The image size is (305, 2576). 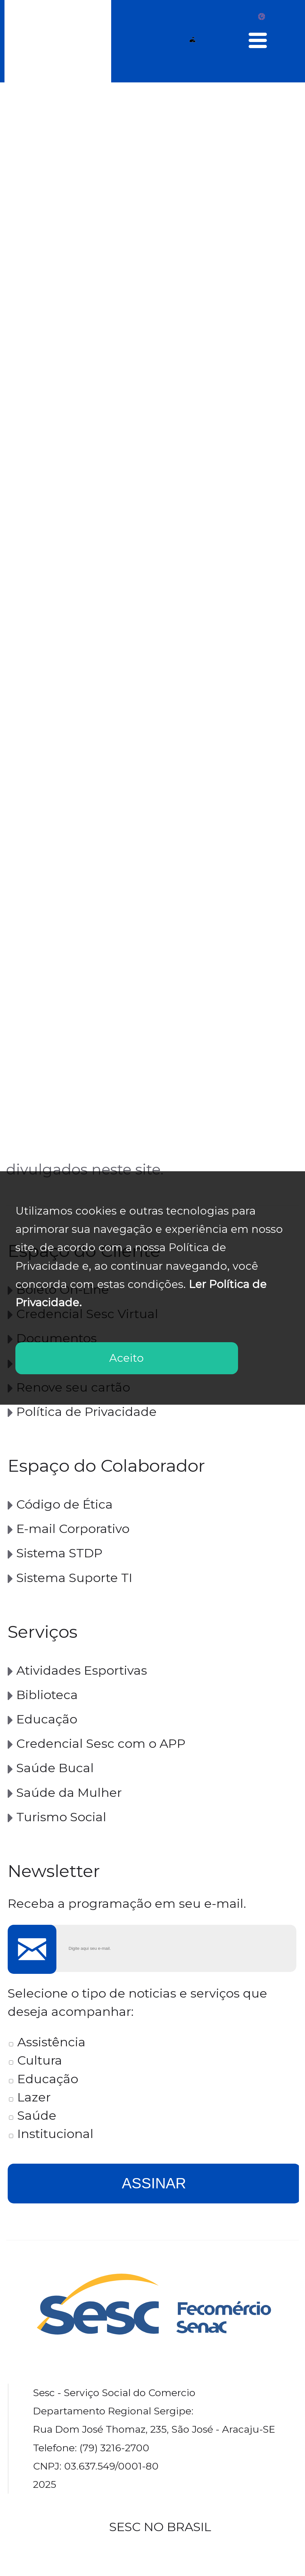 What do you see at coordinates (261, 16) in the screenshot?
I see `access eye maze puzzle or minigame` at bounding box center [261, 16].